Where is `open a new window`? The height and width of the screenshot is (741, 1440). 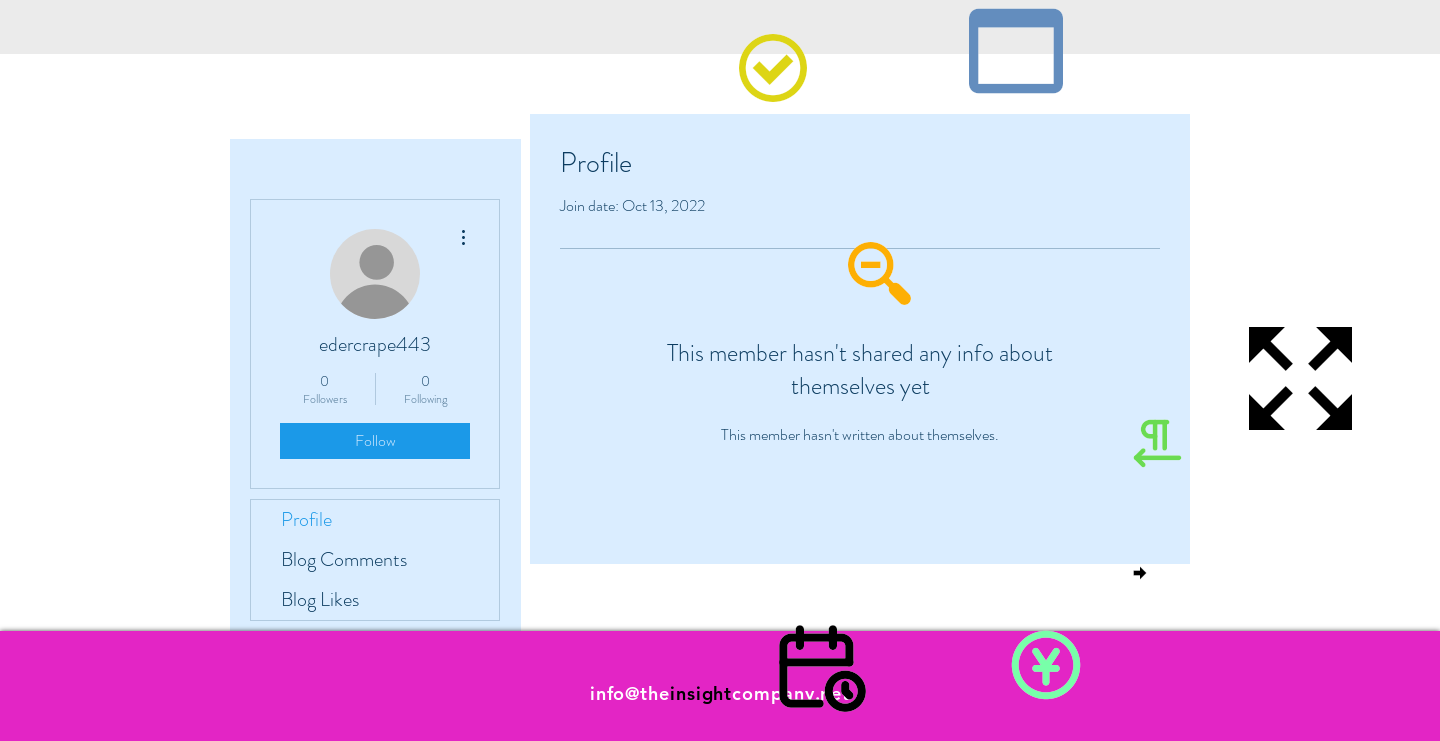
open a new window is located at coordinates (1016, 51).